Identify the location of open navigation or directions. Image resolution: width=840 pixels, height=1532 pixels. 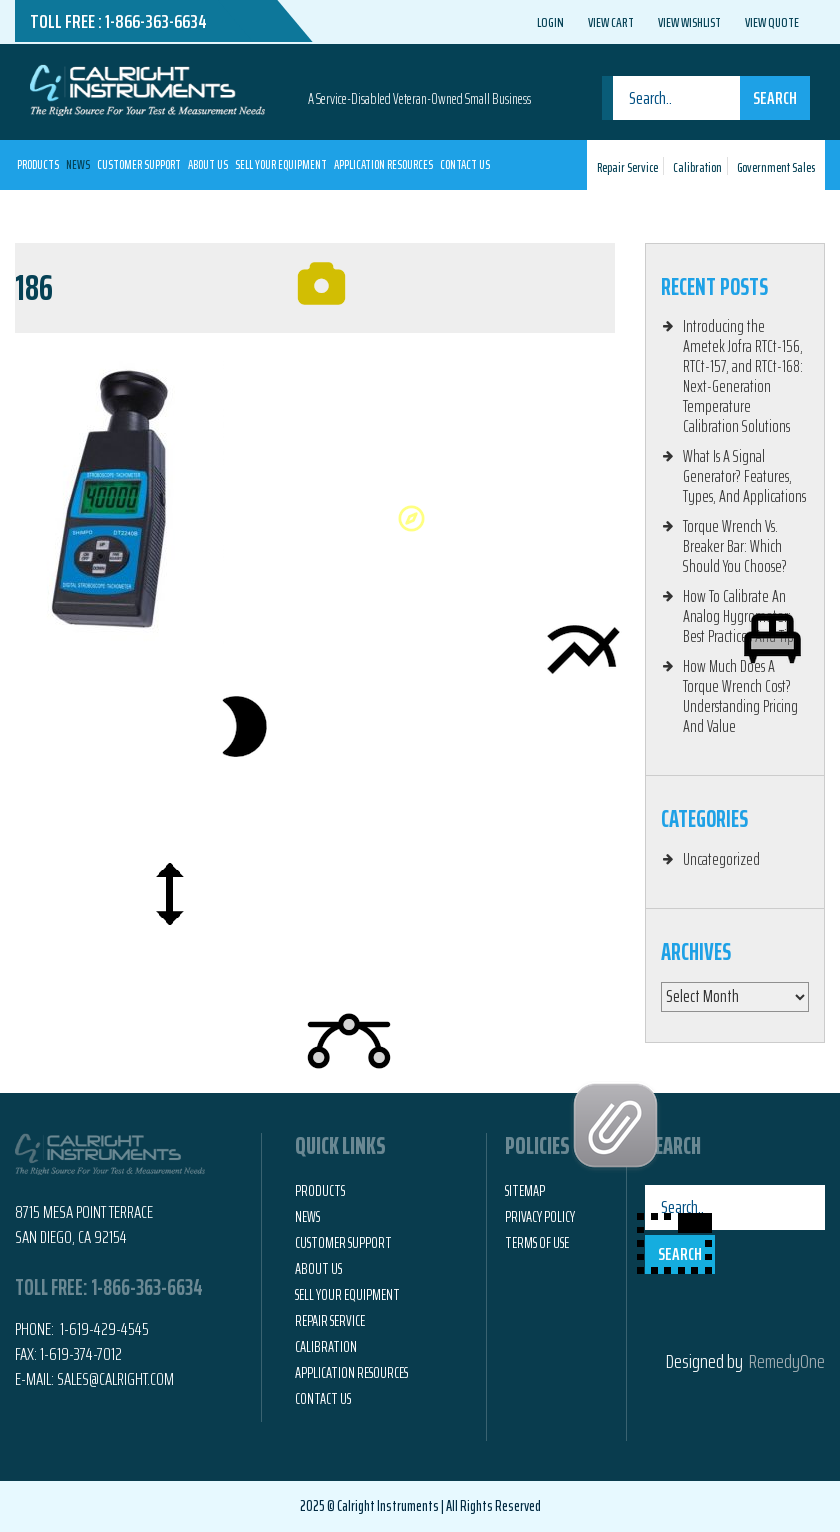
(411, 518).